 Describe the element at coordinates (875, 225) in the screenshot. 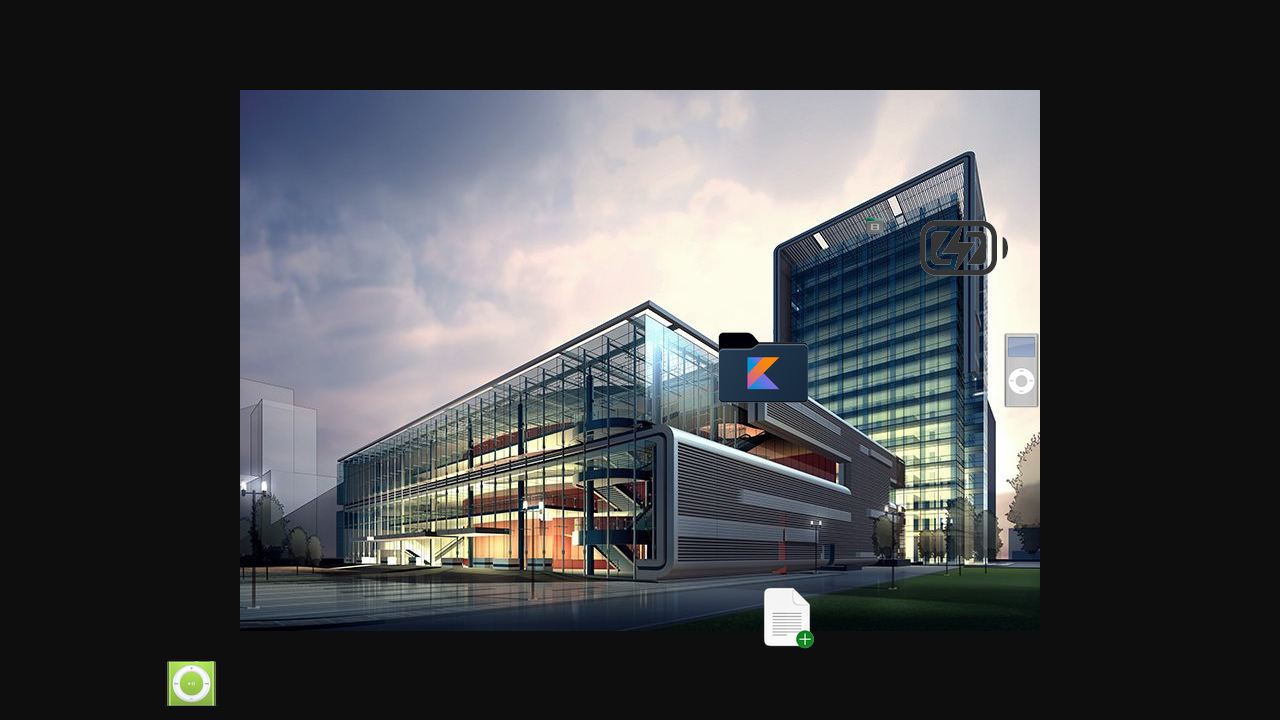

I see `open your videos folder` at that location.